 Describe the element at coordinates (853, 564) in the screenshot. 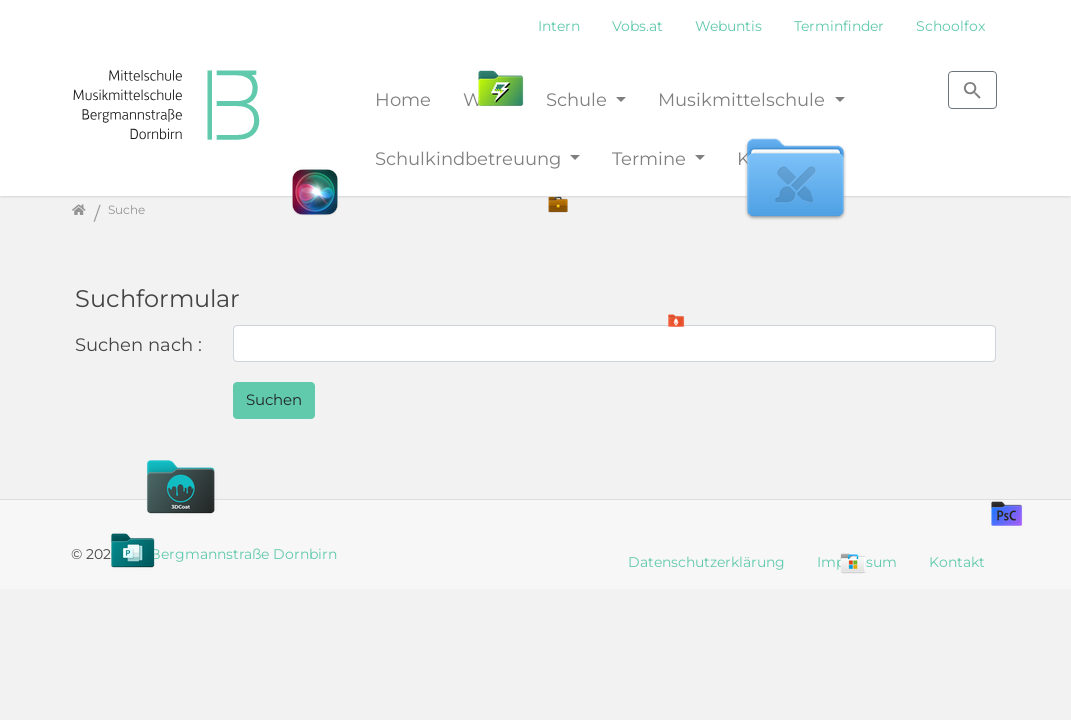

I see `open microsoft store downloads folder` at that location.